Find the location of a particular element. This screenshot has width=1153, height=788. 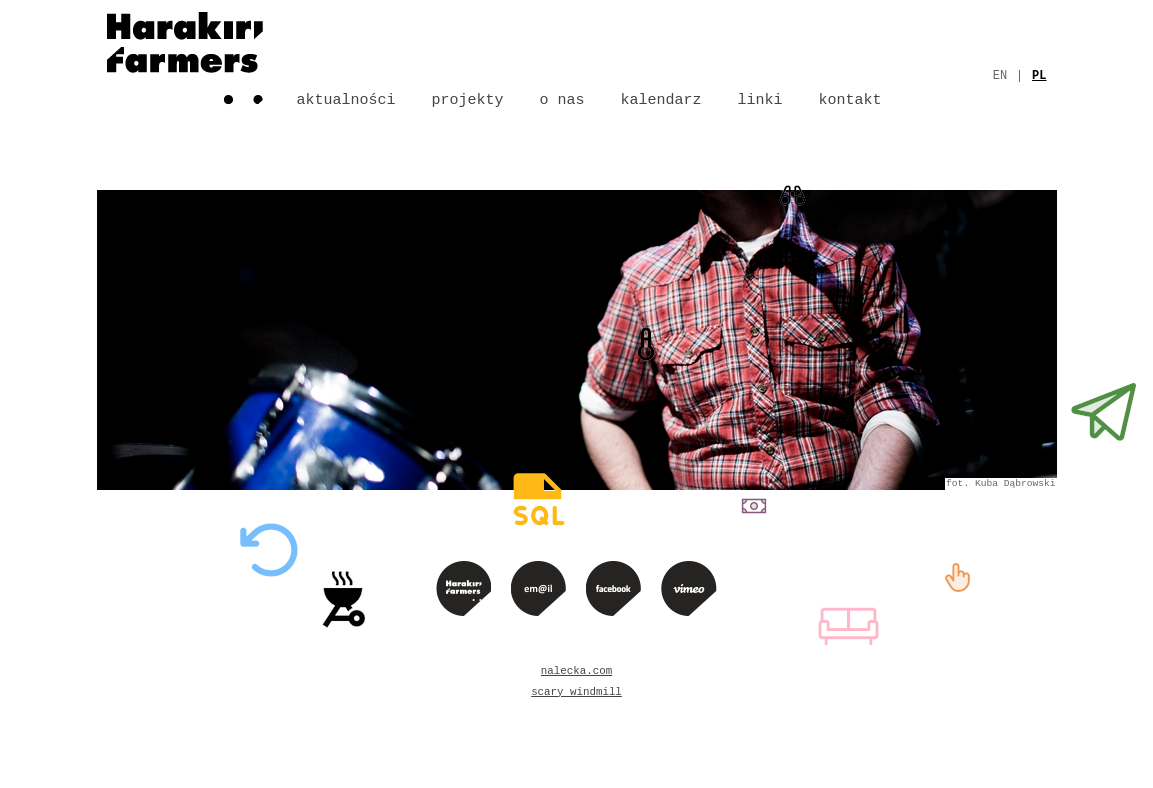

search or explore content is located at coordinates (792, 195).